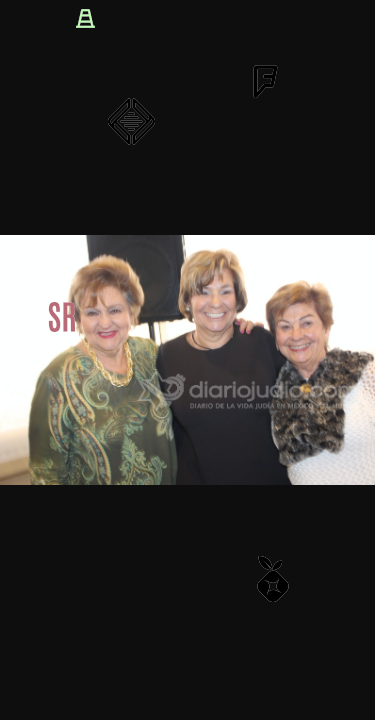 The image size is (375, 720). What do you see at coordinates (265, 81) in the screenshot?
I see `open foursquare app` at bounding box center [265, 81].